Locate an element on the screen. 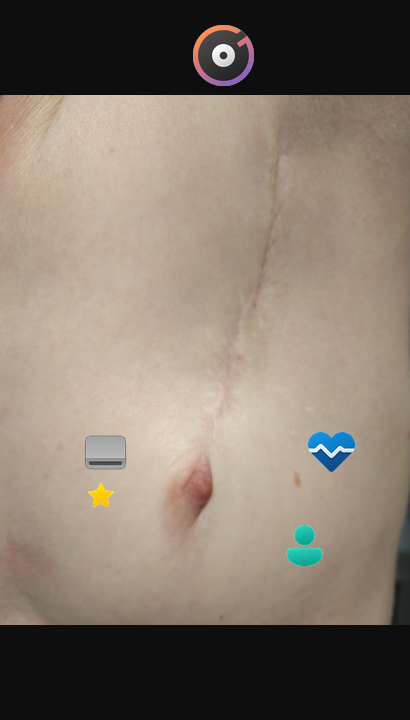 The image size is (410, 720). mark item as favorite is located at coordinates (101, 495).